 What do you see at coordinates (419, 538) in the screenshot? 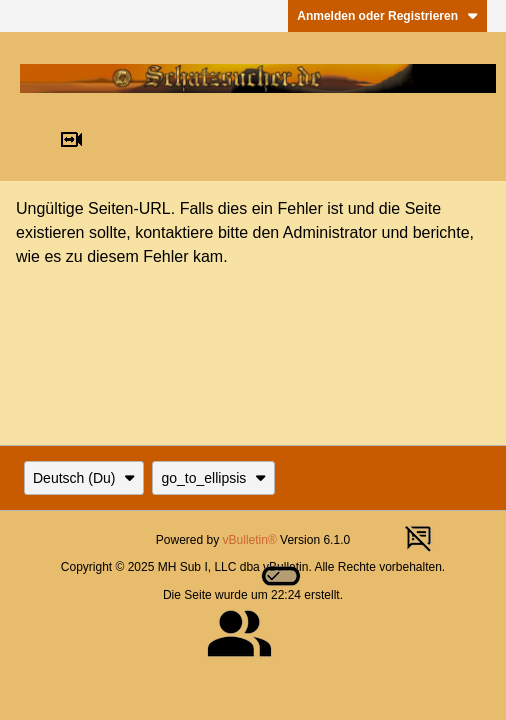
I see `mute or disable speaker notes` at bounding box center [419, 538].